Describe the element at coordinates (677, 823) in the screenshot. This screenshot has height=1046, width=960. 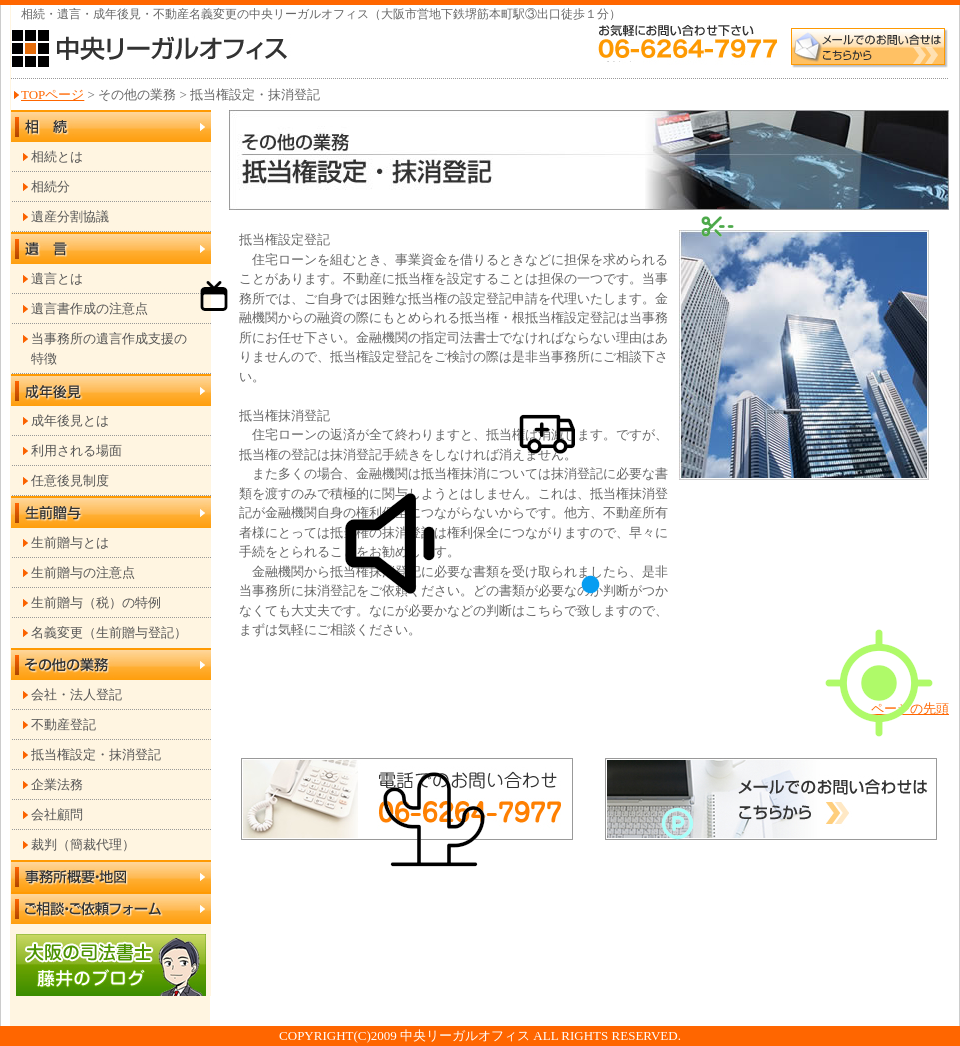
I see `indicates parking availability or location` at that location.